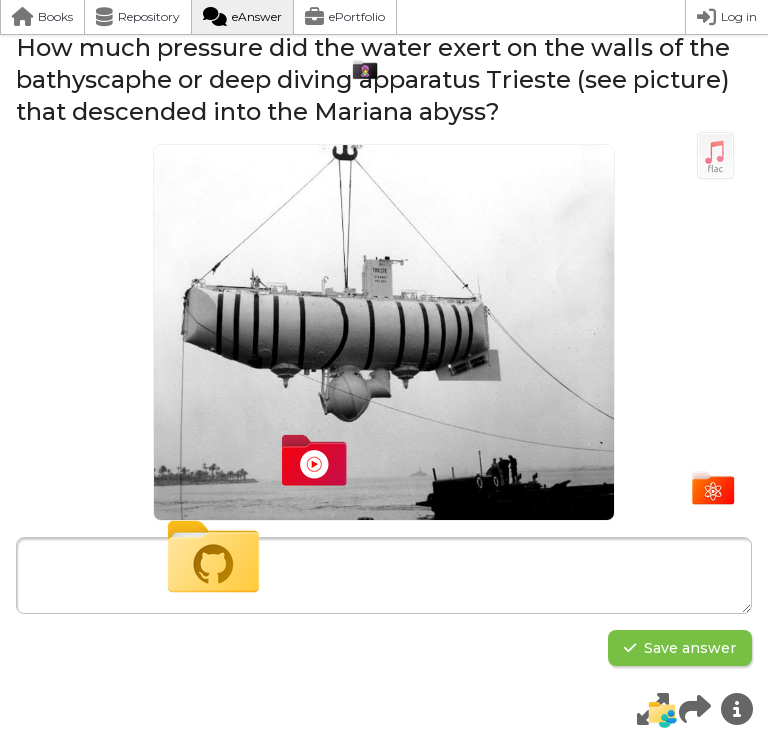 The image size is (768, 730). I want to click on open shared folder, so click(662, 713).